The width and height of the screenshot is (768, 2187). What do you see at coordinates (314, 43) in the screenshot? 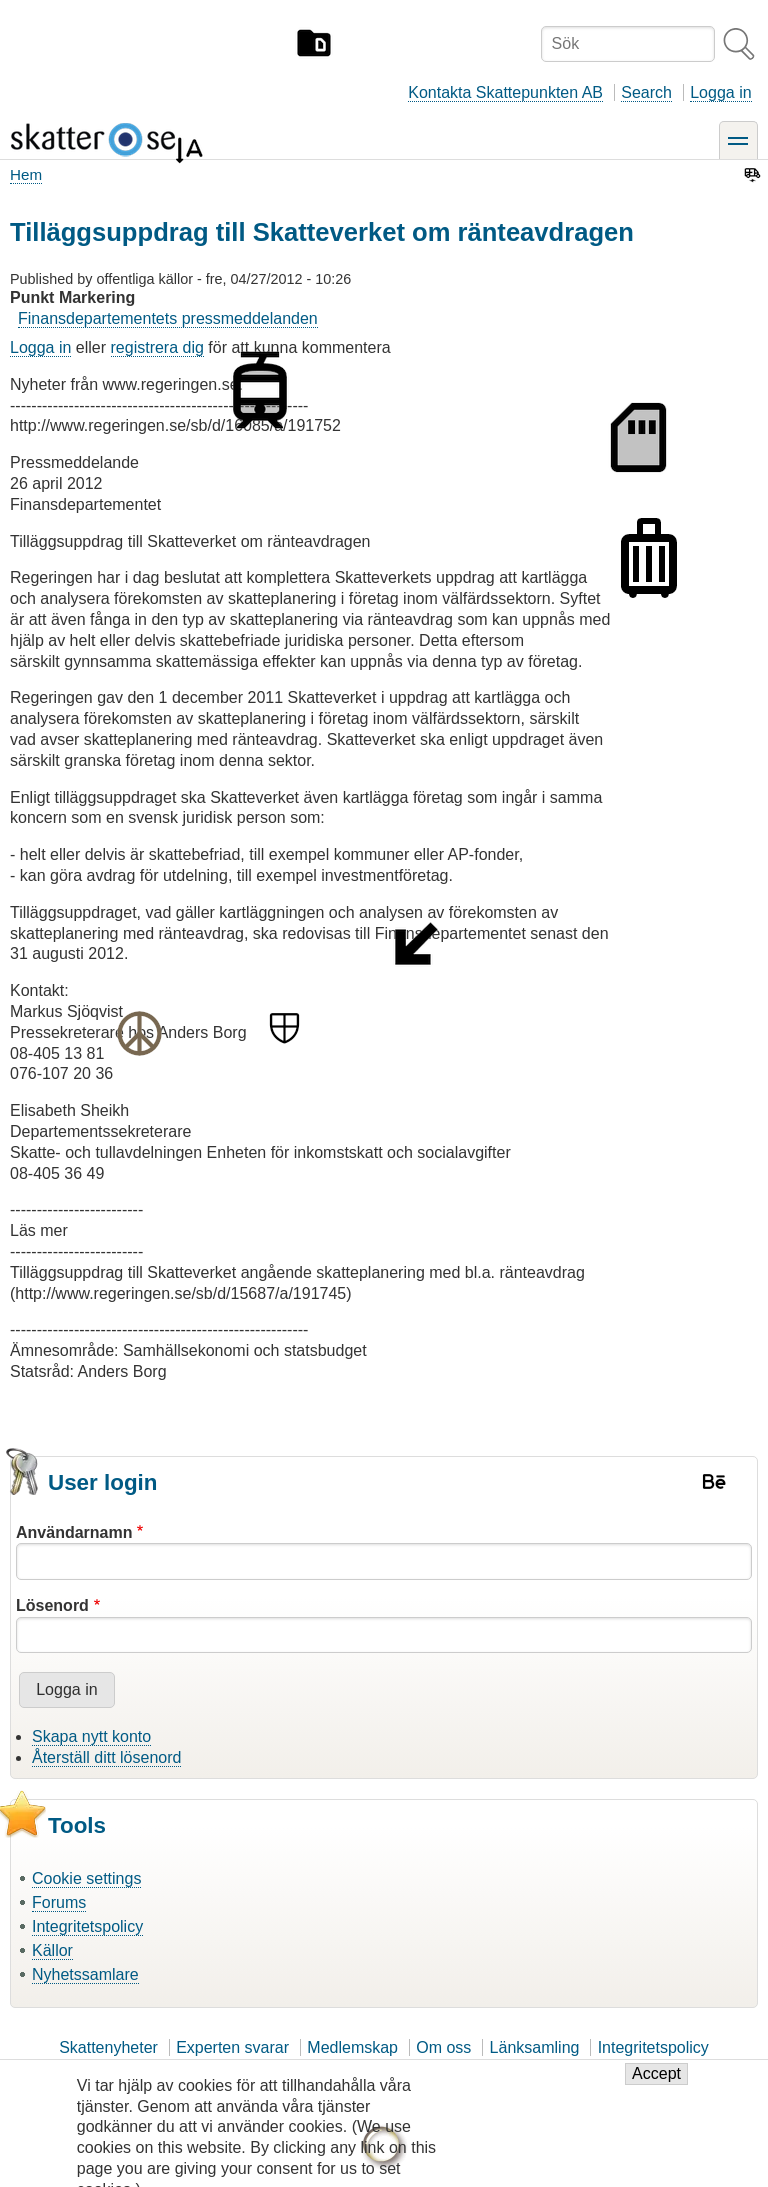
I see `access saved code snippets` at bounding box center [314, 43].